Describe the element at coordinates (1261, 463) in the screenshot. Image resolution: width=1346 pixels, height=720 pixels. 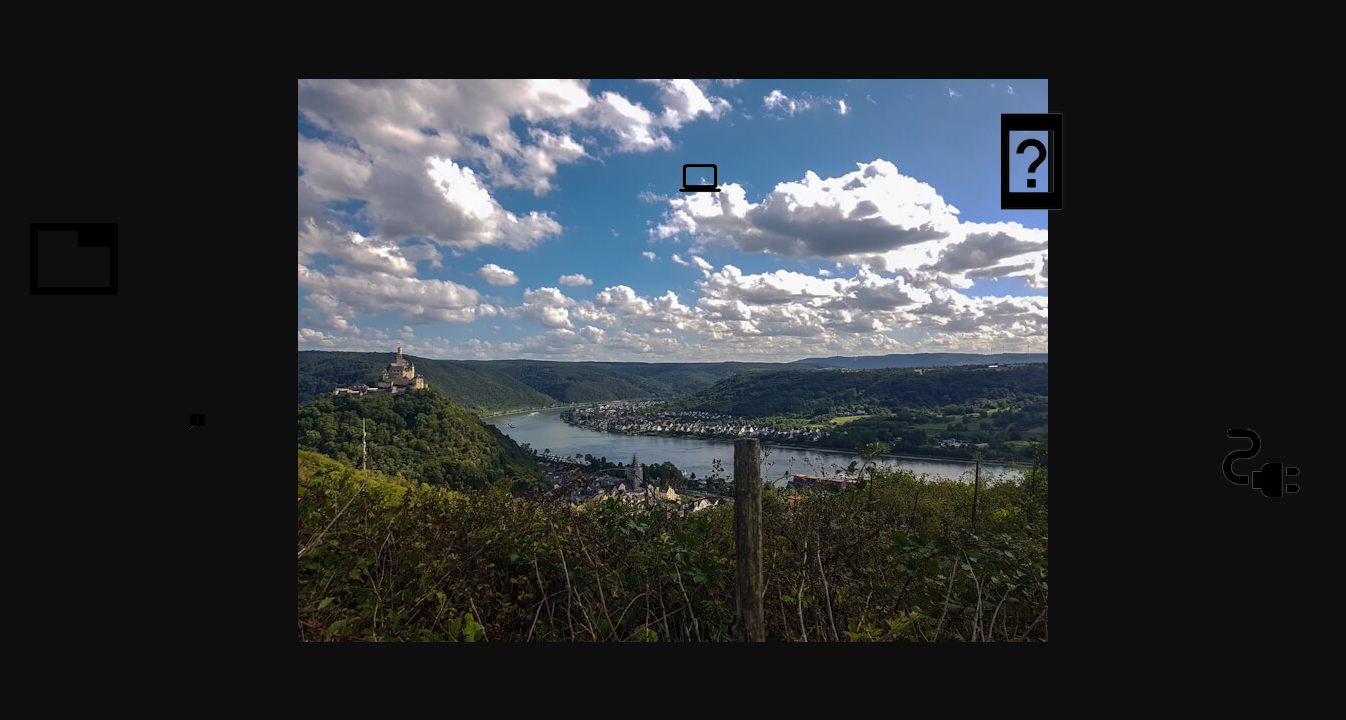
I see `find nearby electrical or charging services` at that location.